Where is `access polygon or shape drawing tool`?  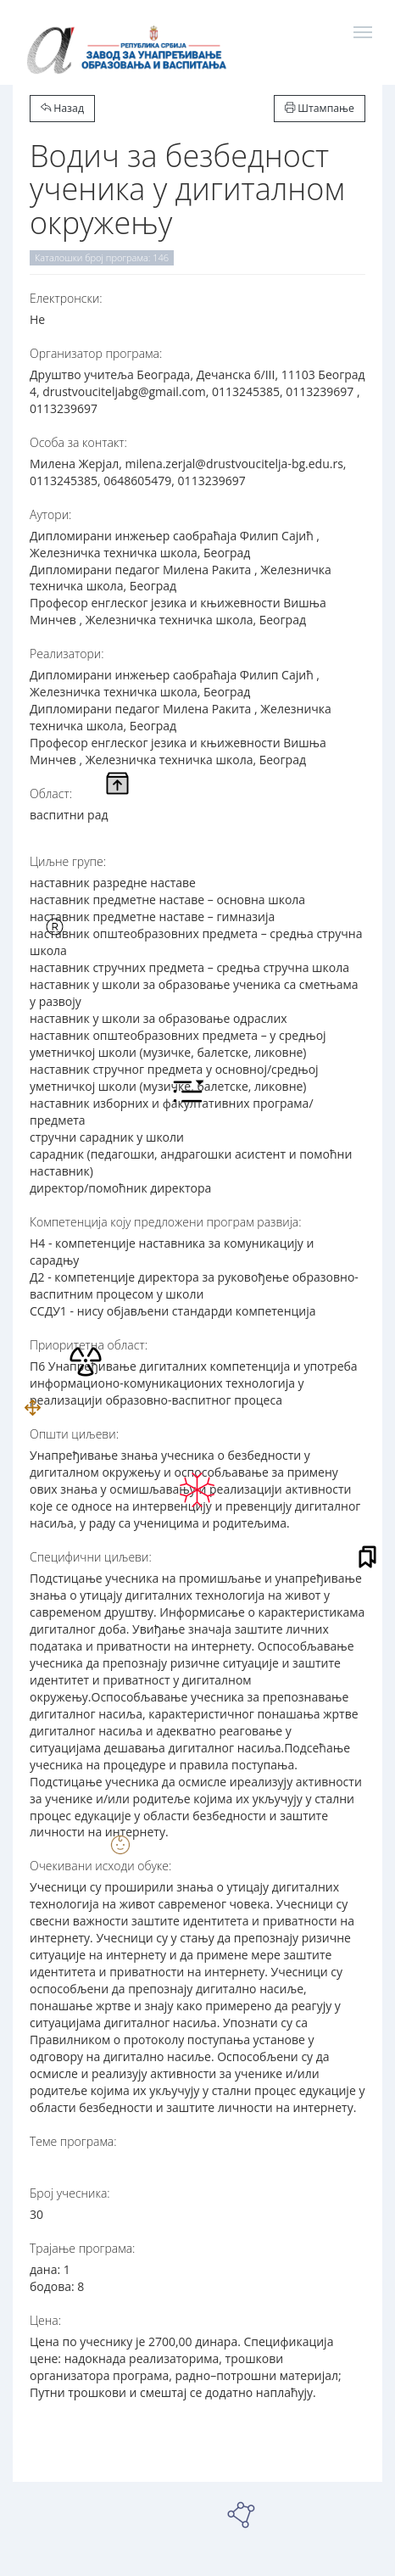 access polygon or shape drawing tool is located at coordinates (242, 2515).